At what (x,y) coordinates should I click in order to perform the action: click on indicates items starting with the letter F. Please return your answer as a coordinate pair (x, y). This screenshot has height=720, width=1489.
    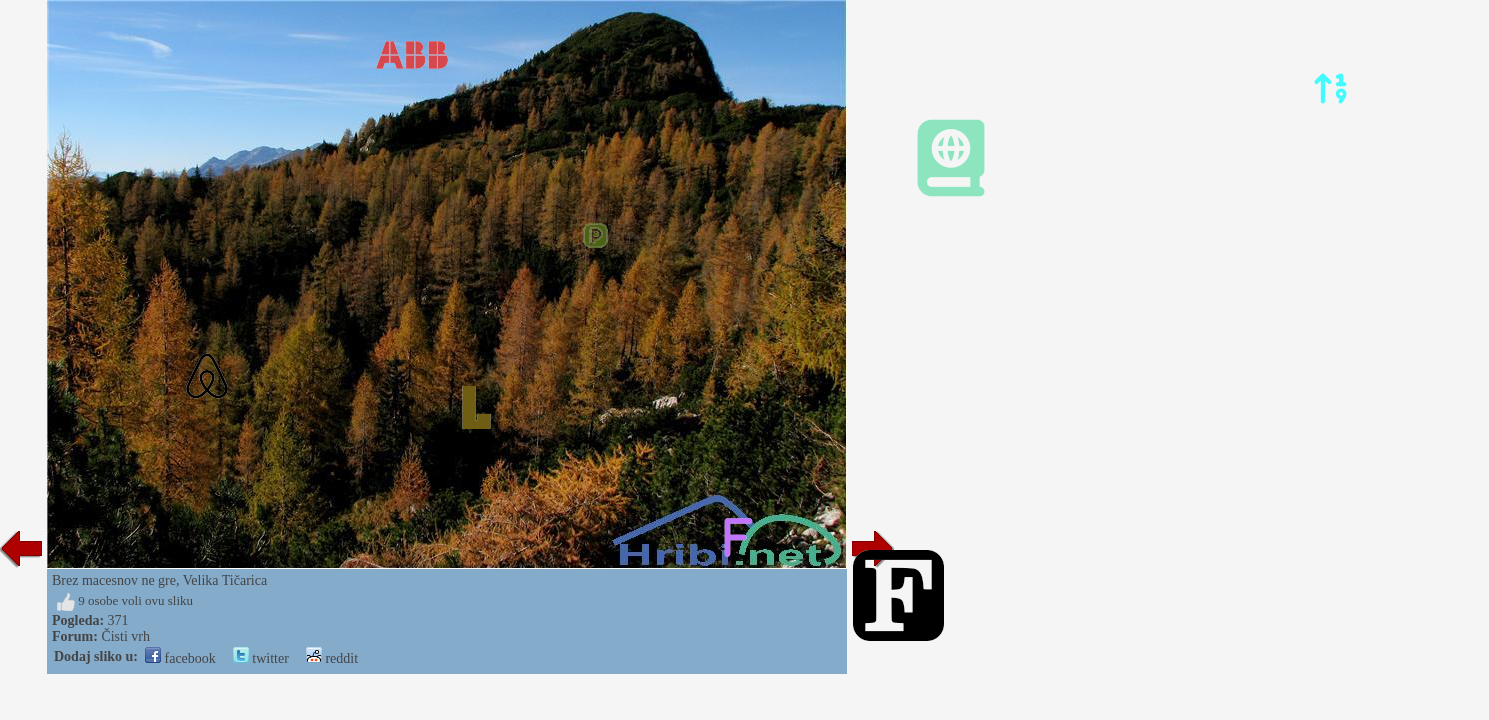
    Looking at the image, I should click on (738, 537).